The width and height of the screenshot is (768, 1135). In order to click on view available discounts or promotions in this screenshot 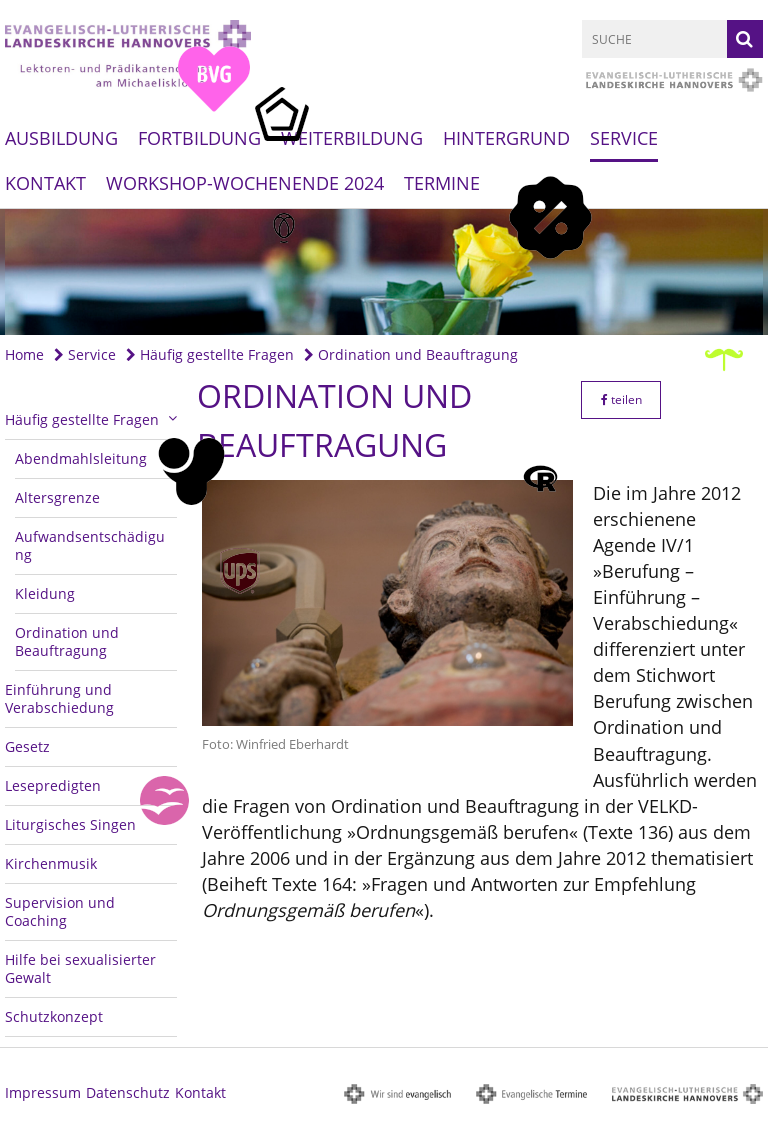, I will do `click(550, 217)`.